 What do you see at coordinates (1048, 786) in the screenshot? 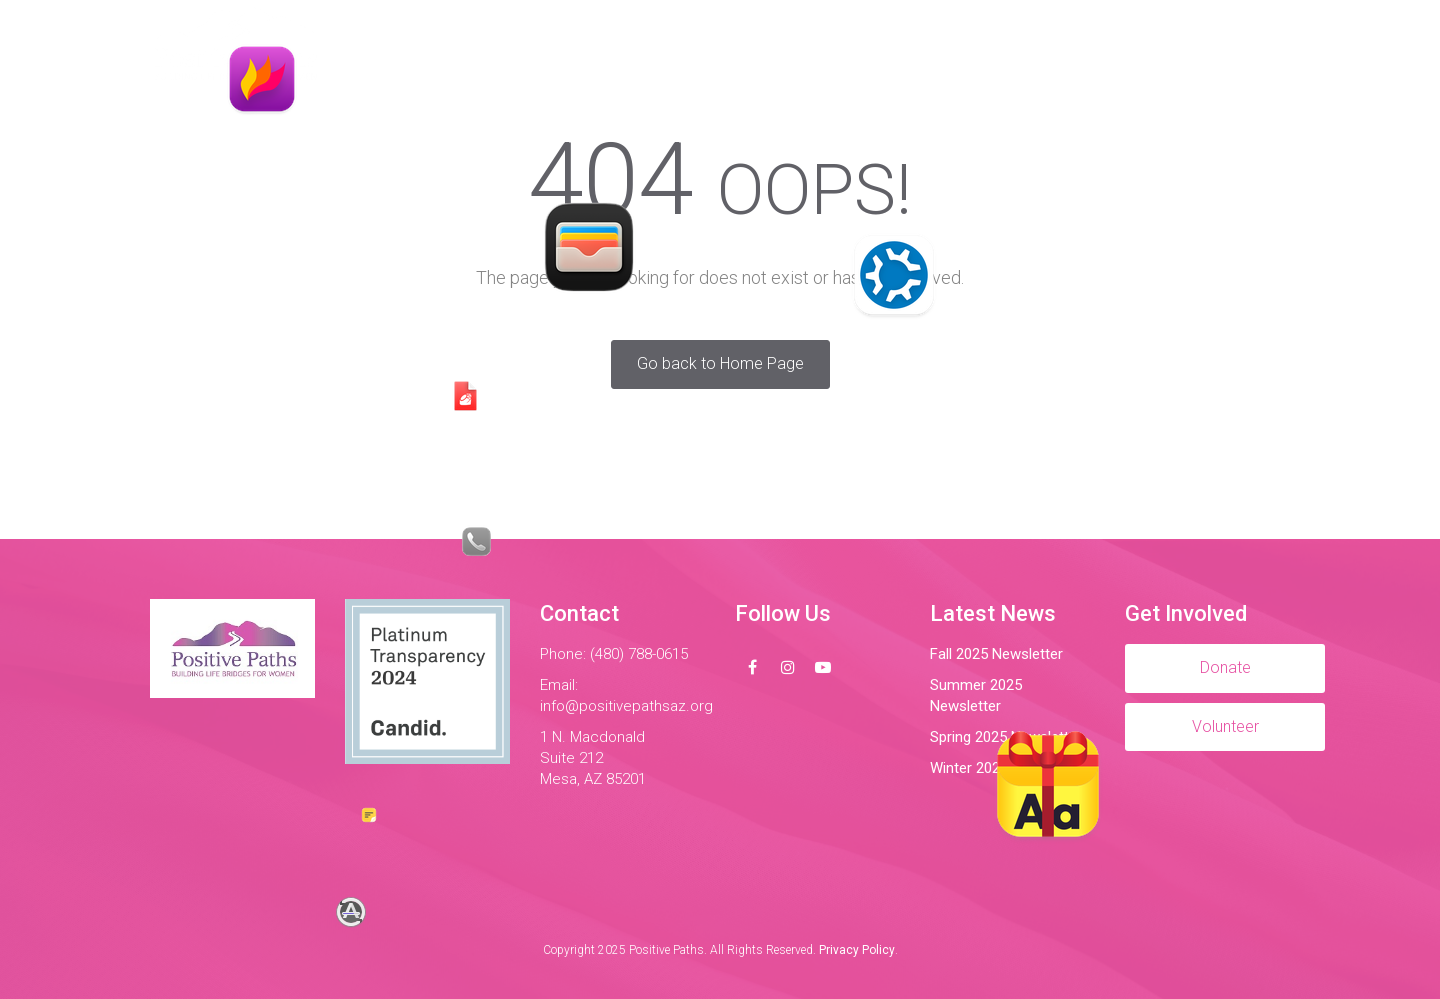
I see `open webfont kit generator app` at bounding box center [1048, 786].